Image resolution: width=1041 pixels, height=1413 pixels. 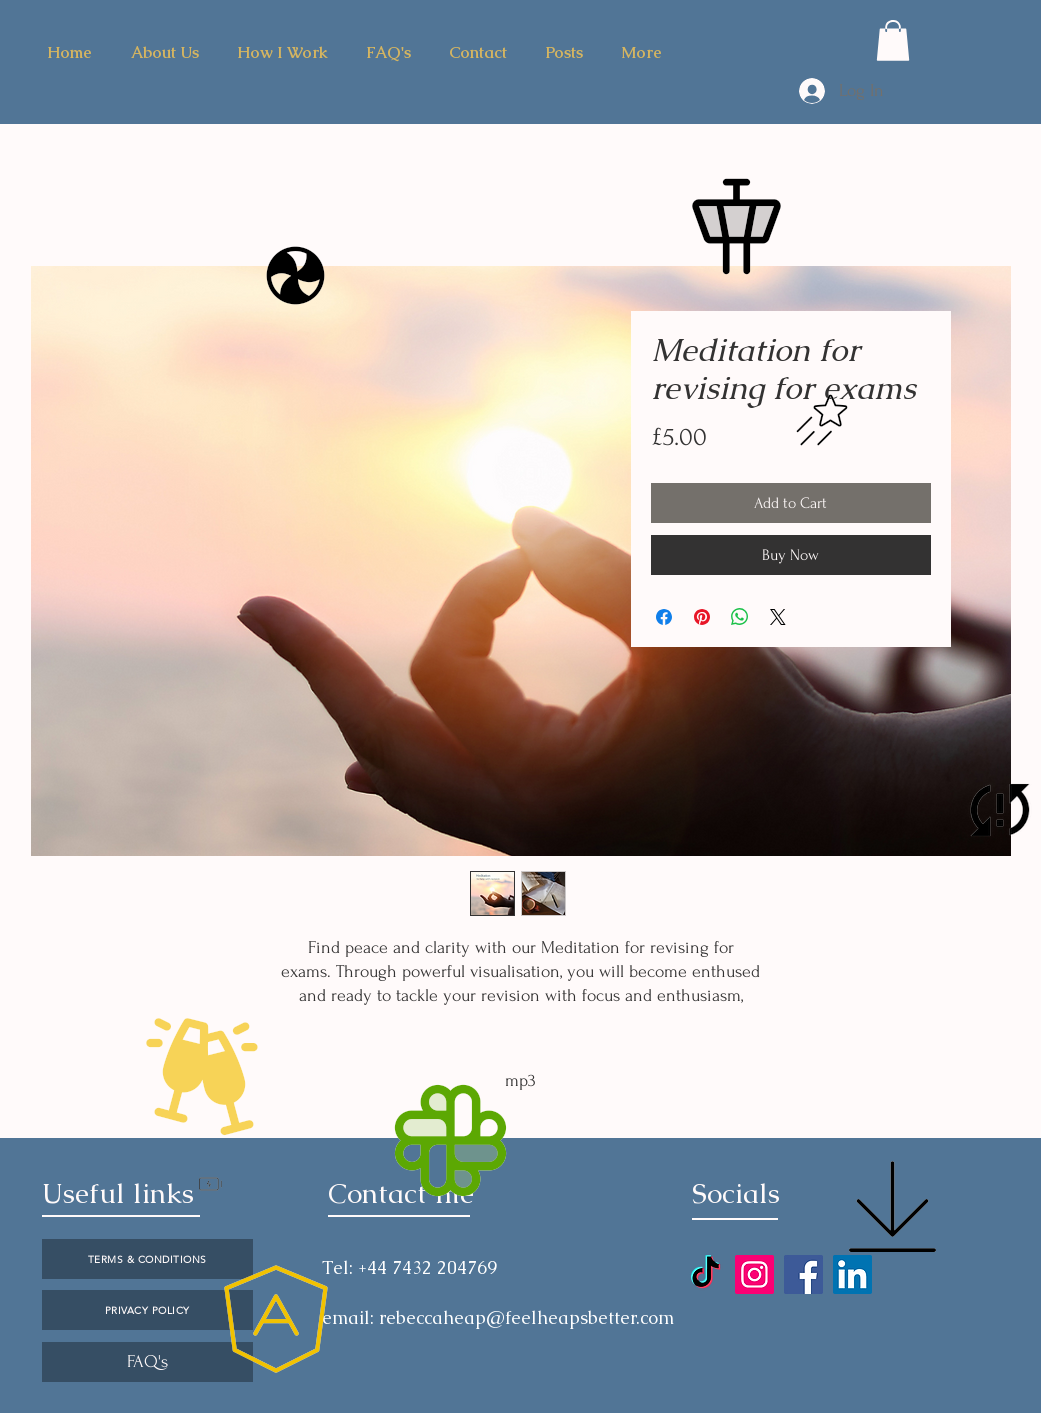 What do you see at coordinates (204, 1076) in the screenshot?
I see `celebrate an achievement or milestone` at bounding box center [204, 1076].